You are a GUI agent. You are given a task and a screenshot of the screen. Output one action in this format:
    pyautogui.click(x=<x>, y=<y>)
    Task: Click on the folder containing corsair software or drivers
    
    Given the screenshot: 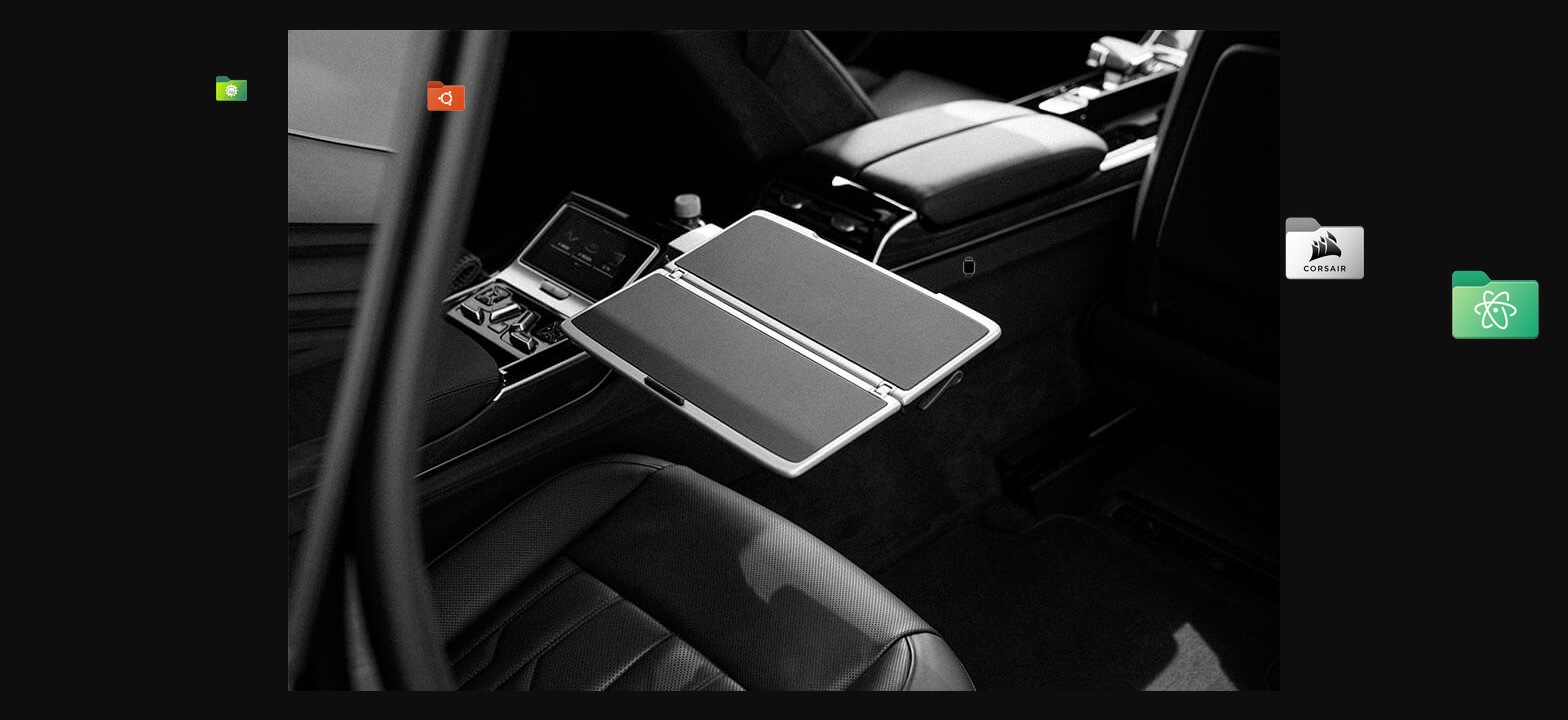 What is the action you would take?
    pyautogui.click(x=1324, y=250)
    